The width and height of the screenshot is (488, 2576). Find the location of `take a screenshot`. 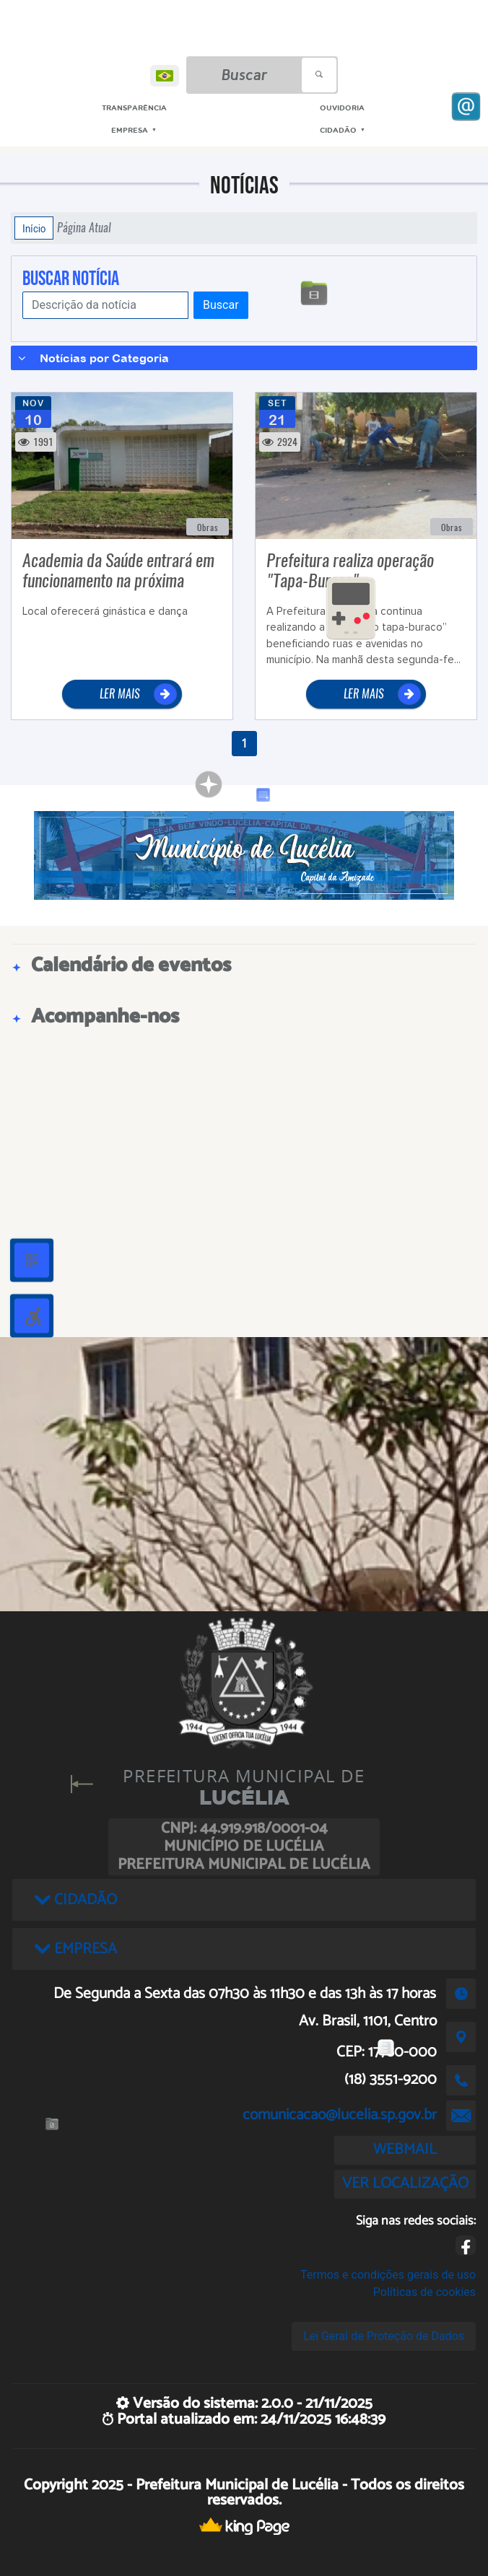

take a screenshot is located at coordinates (263, 794).